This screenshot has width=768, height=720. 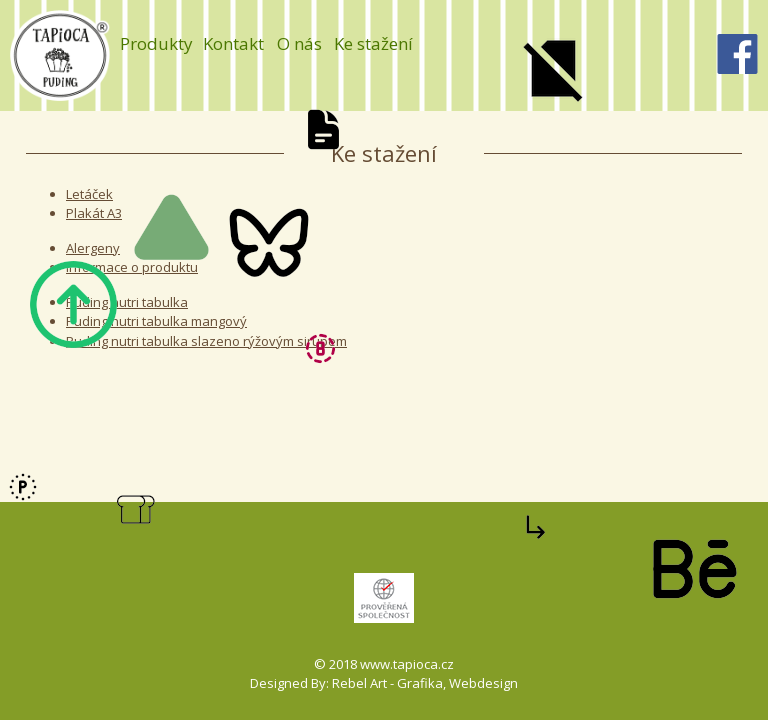 What do you see at coordinates (269, 241) in the screenshot?
I see `open the Bluesky app` at bounding box center [269, 241].